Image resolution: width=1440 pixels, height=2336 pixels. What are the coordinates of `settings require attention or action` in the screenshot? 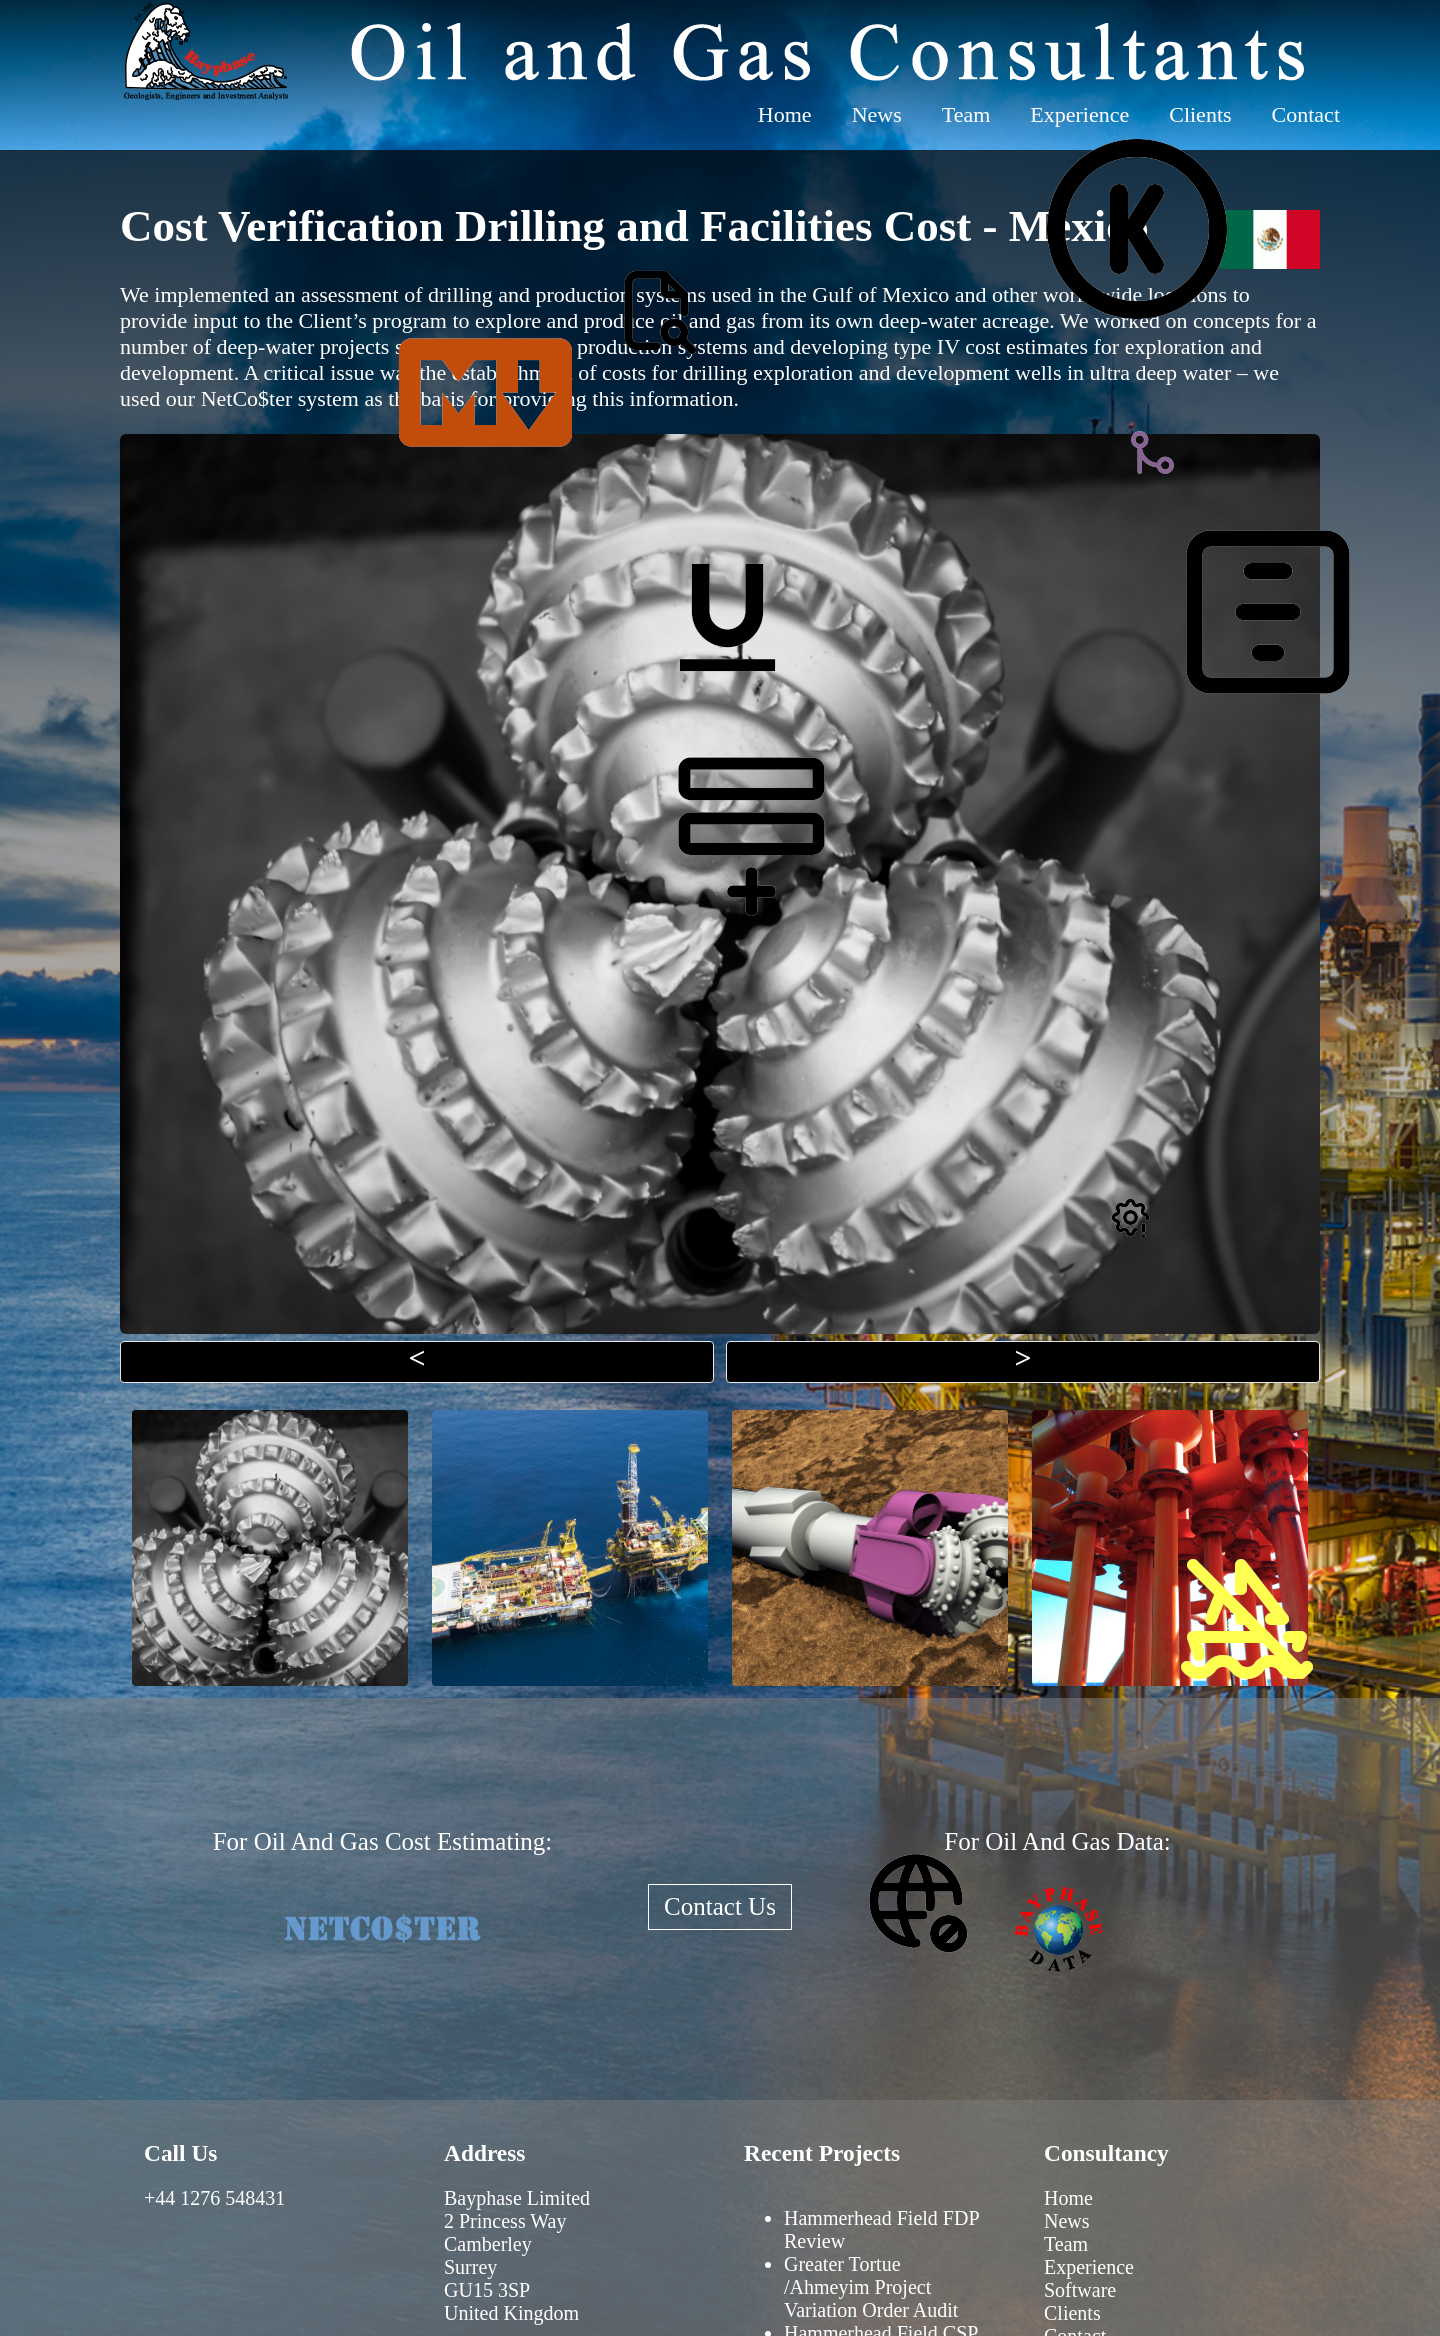 It's located at (1130, 1217).